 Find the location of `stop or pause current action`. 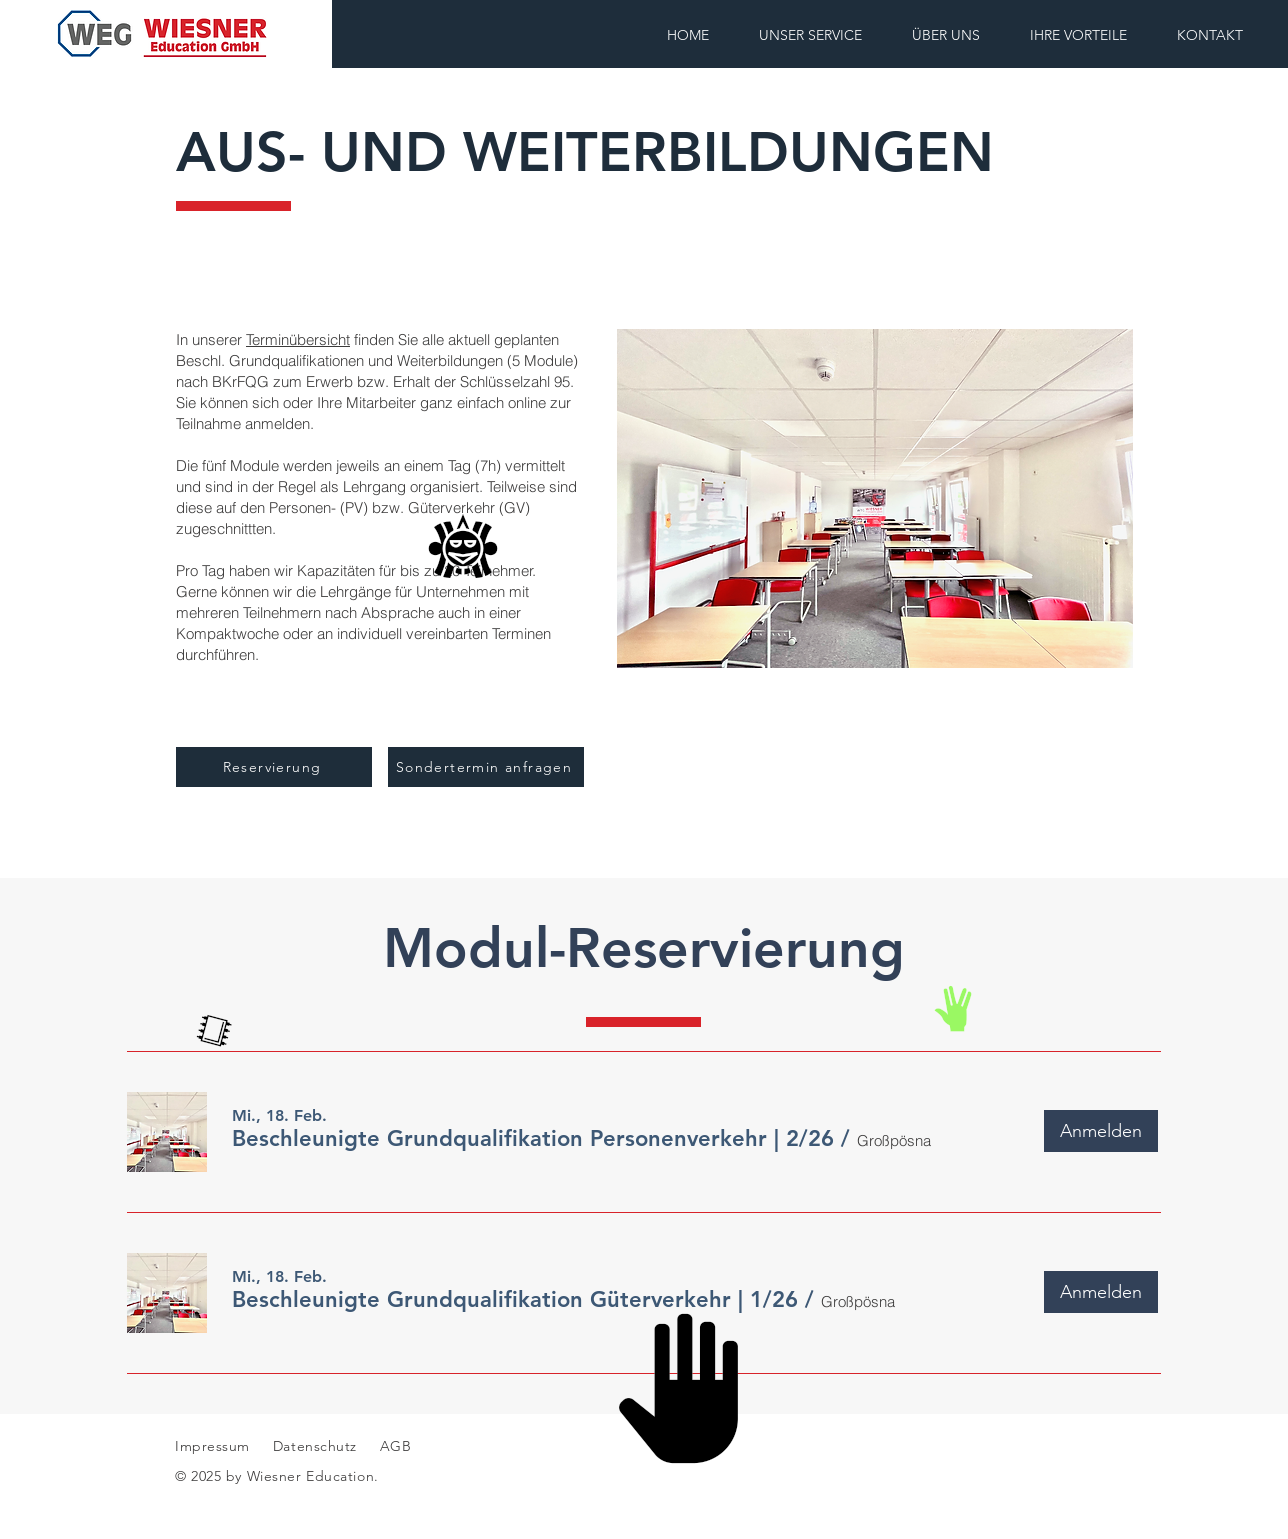

stop or pause current action is located at coordinates (678, 1388).